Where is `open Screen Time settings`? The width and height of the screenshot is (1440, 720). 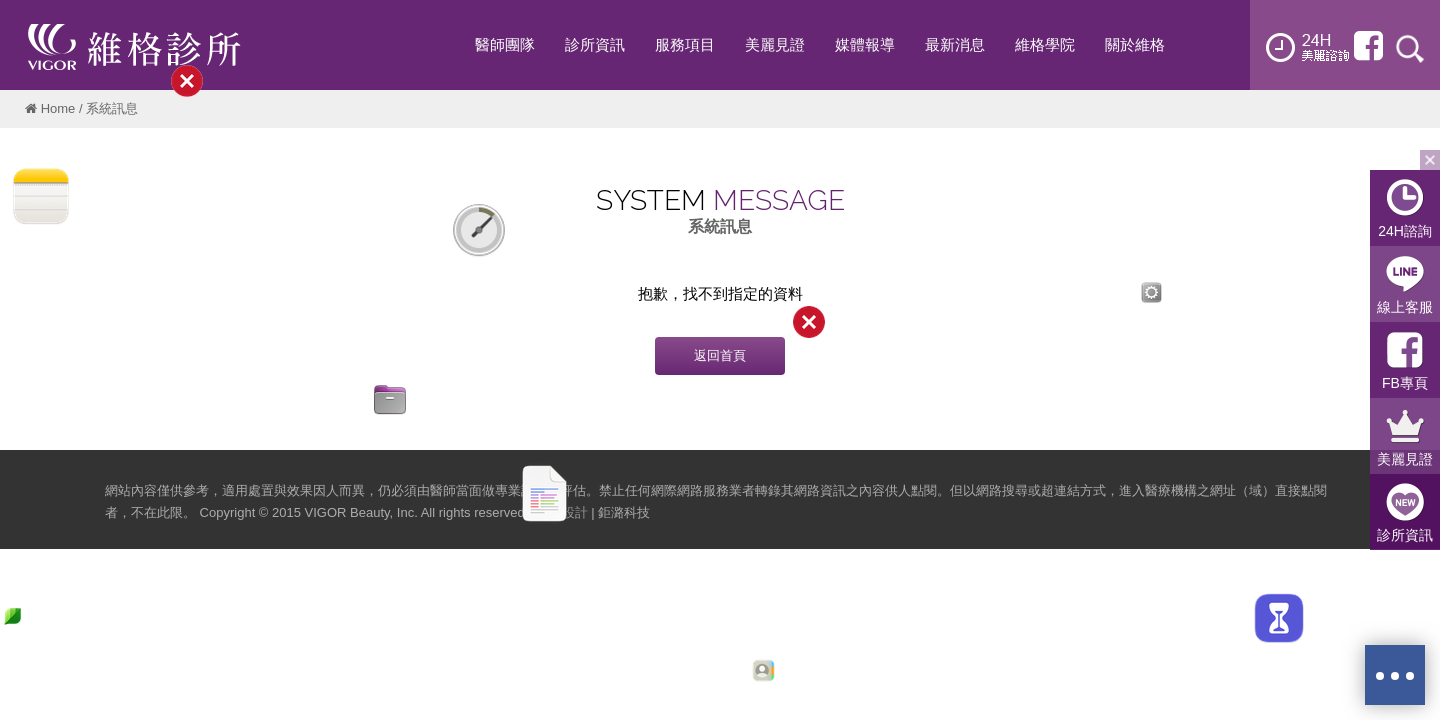
open Screen Time settings is located at coordinates (1279, 618).